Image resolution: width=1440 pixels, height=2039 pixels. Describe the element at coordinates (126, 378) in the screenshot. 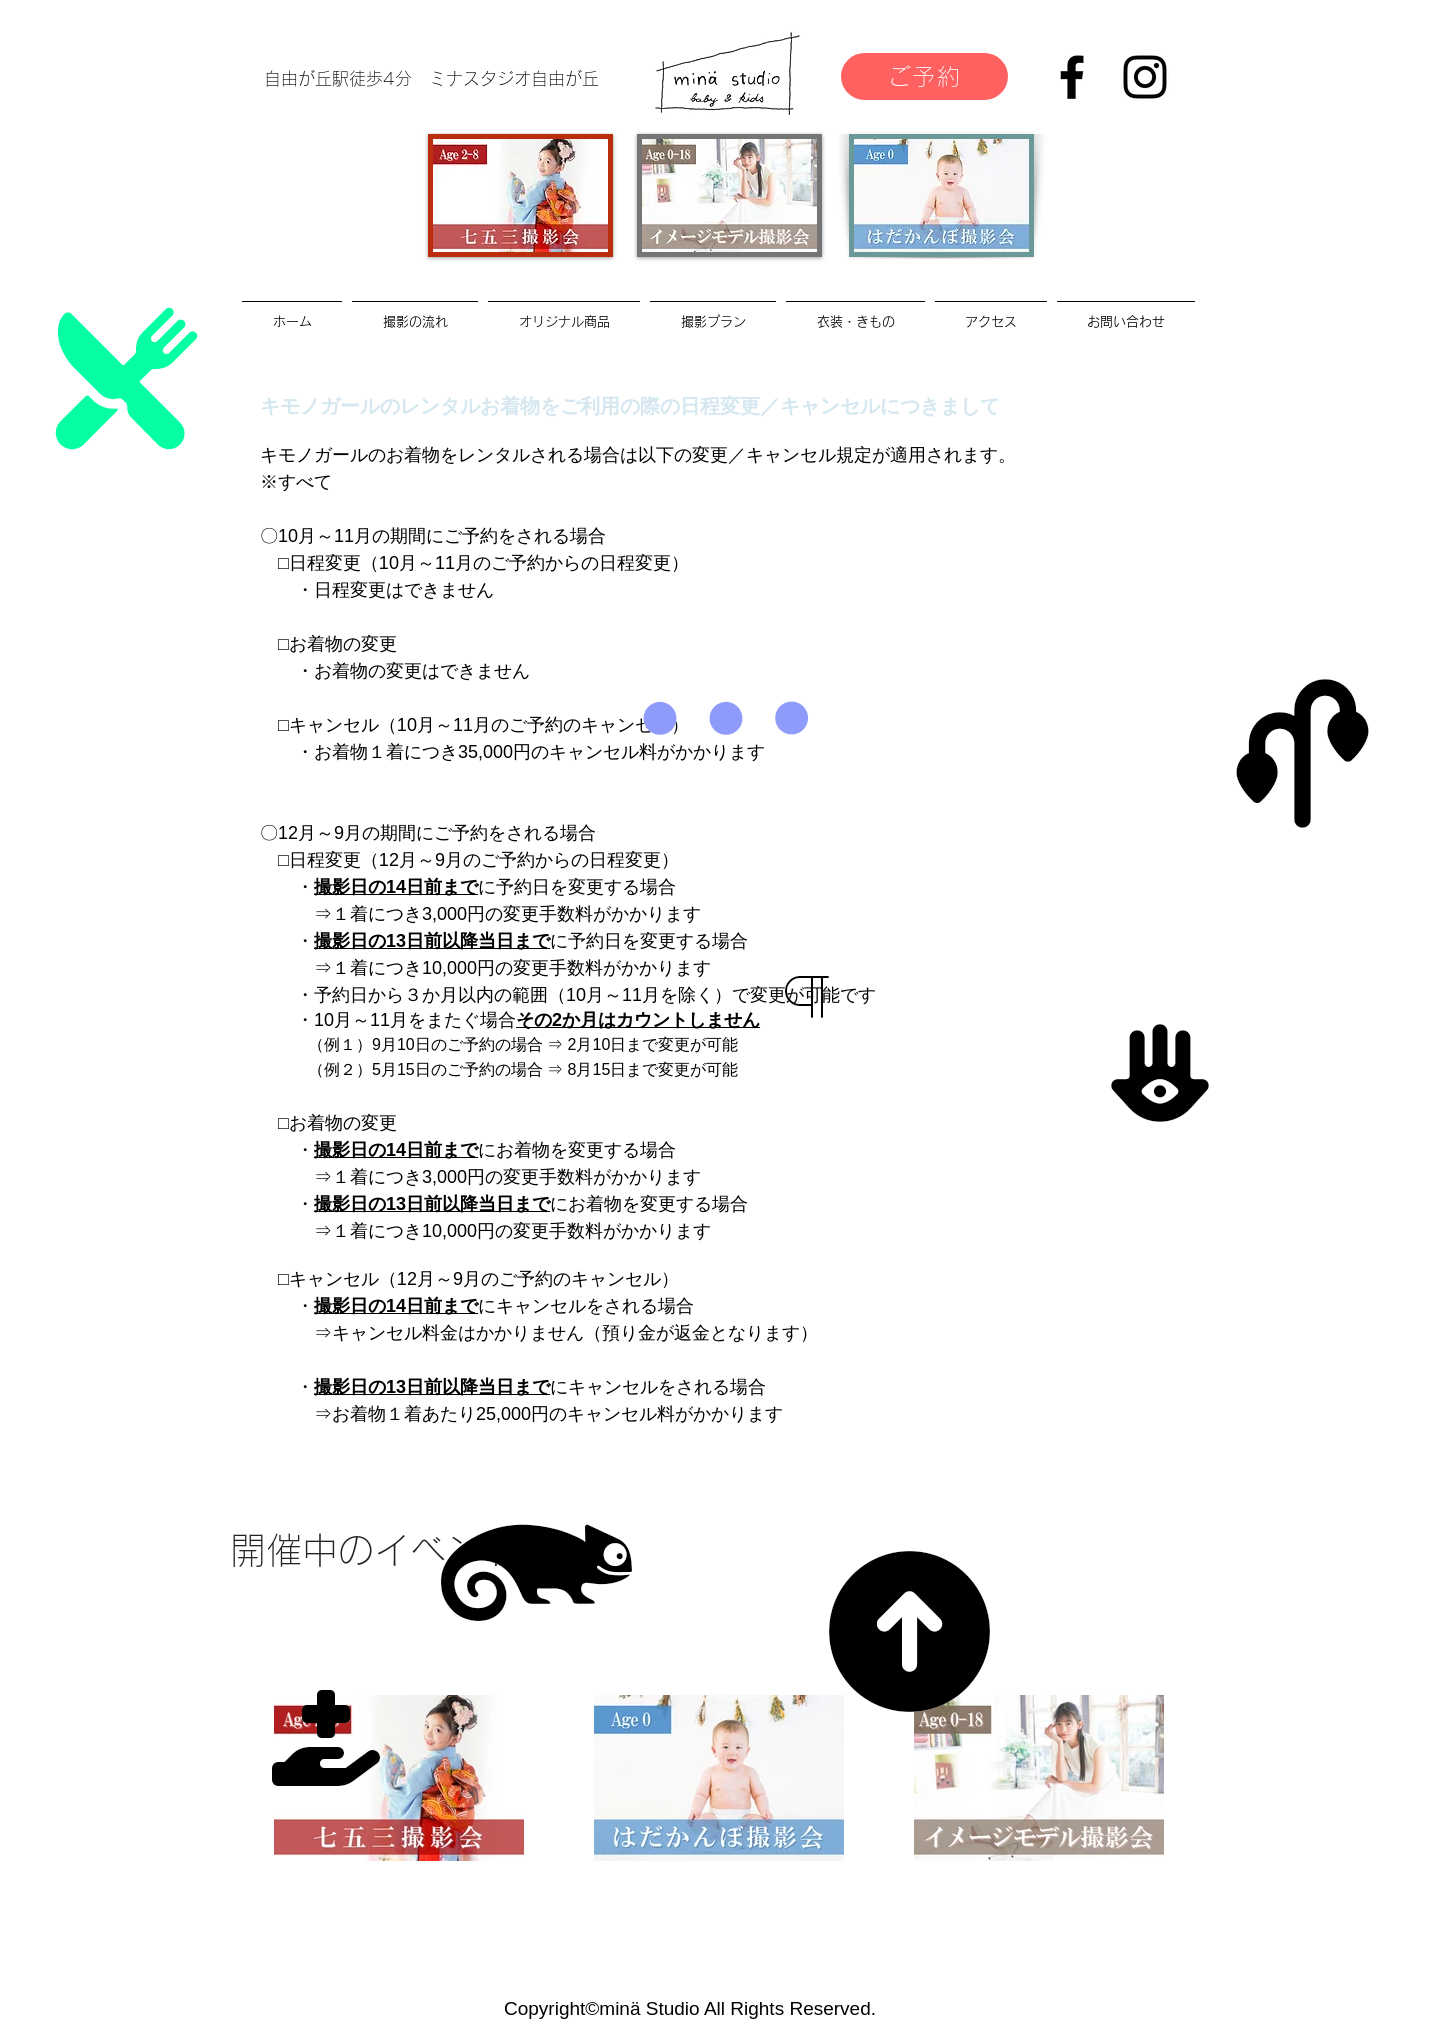

I see `find nearby restaurants` at that location.